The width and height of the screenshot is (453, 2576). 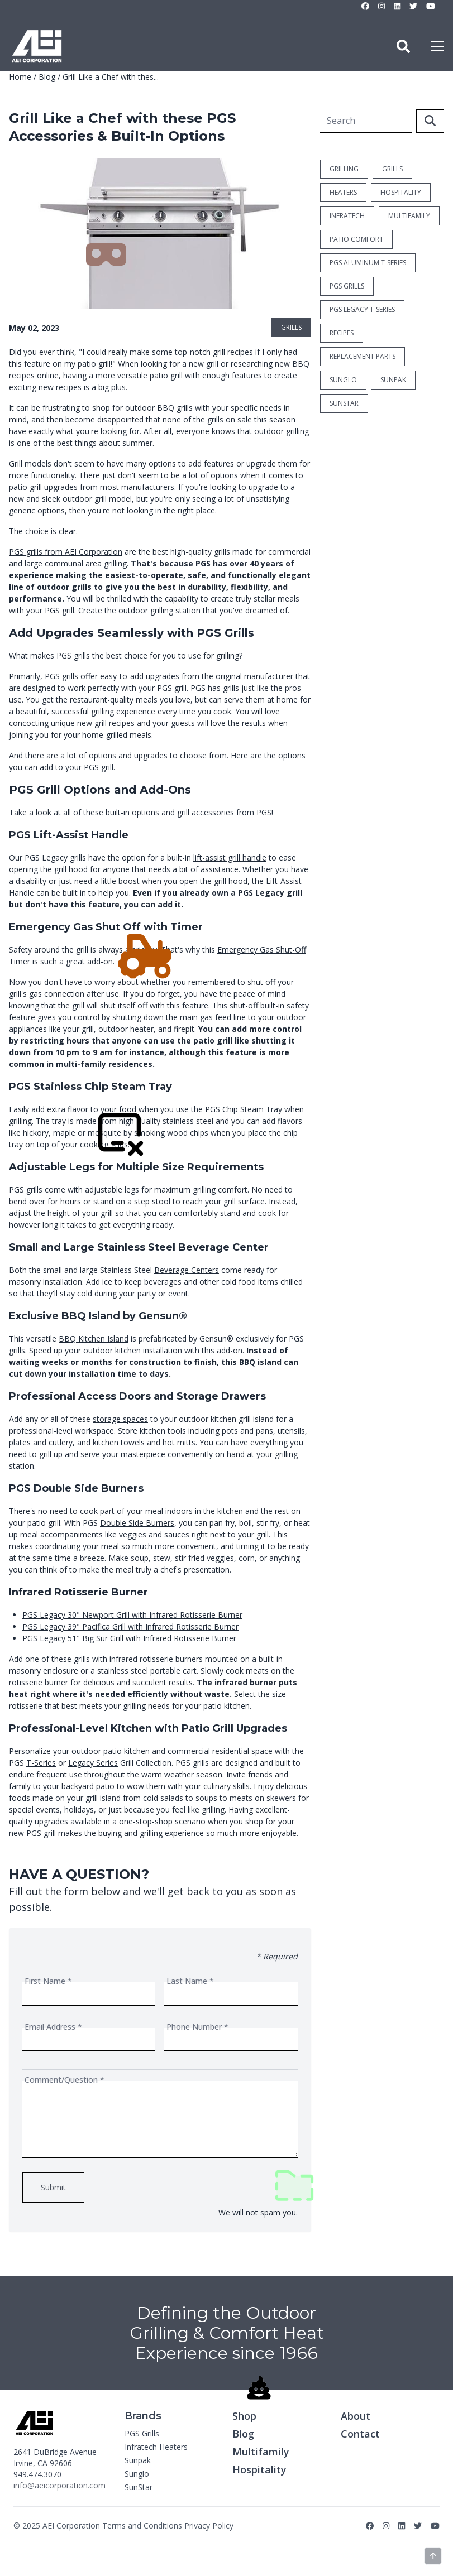 I want to click on launch virtual reality mode, so click(x=106, y=254).